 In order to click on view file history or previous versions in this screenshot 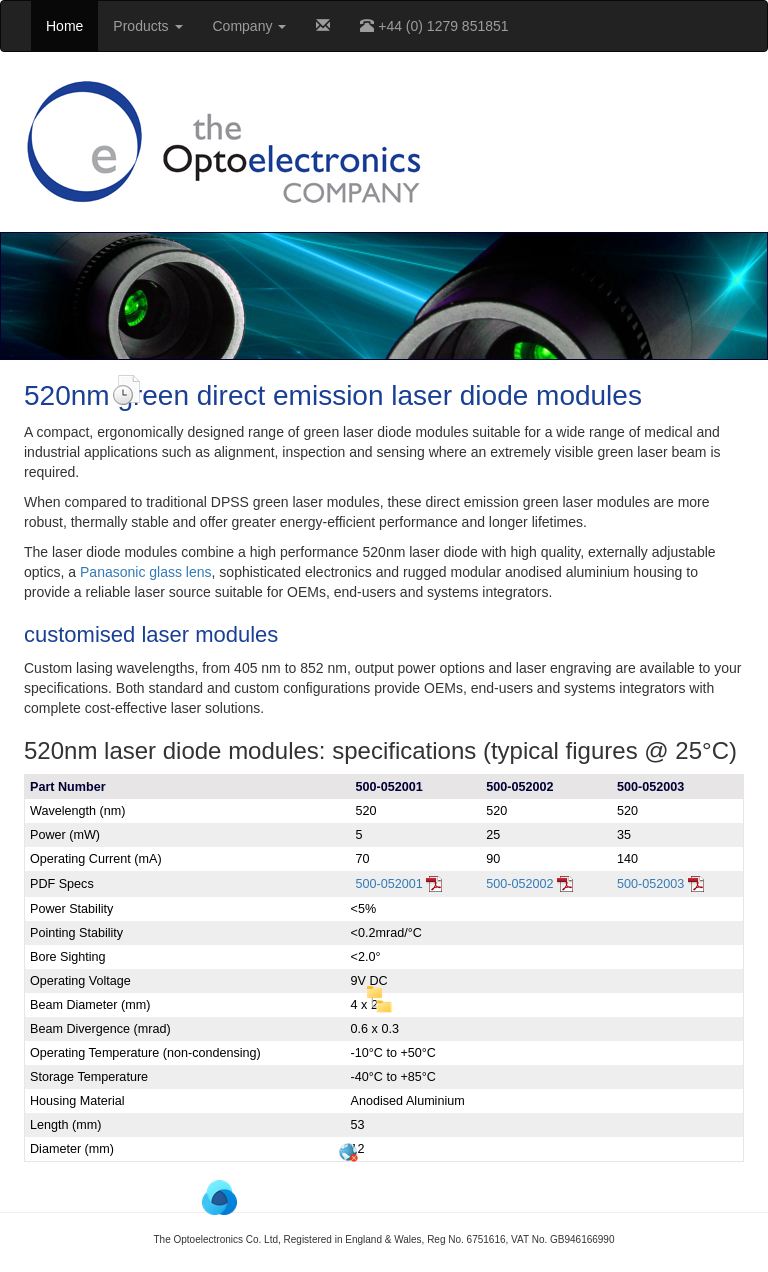, I will do `click(129, 389)`.